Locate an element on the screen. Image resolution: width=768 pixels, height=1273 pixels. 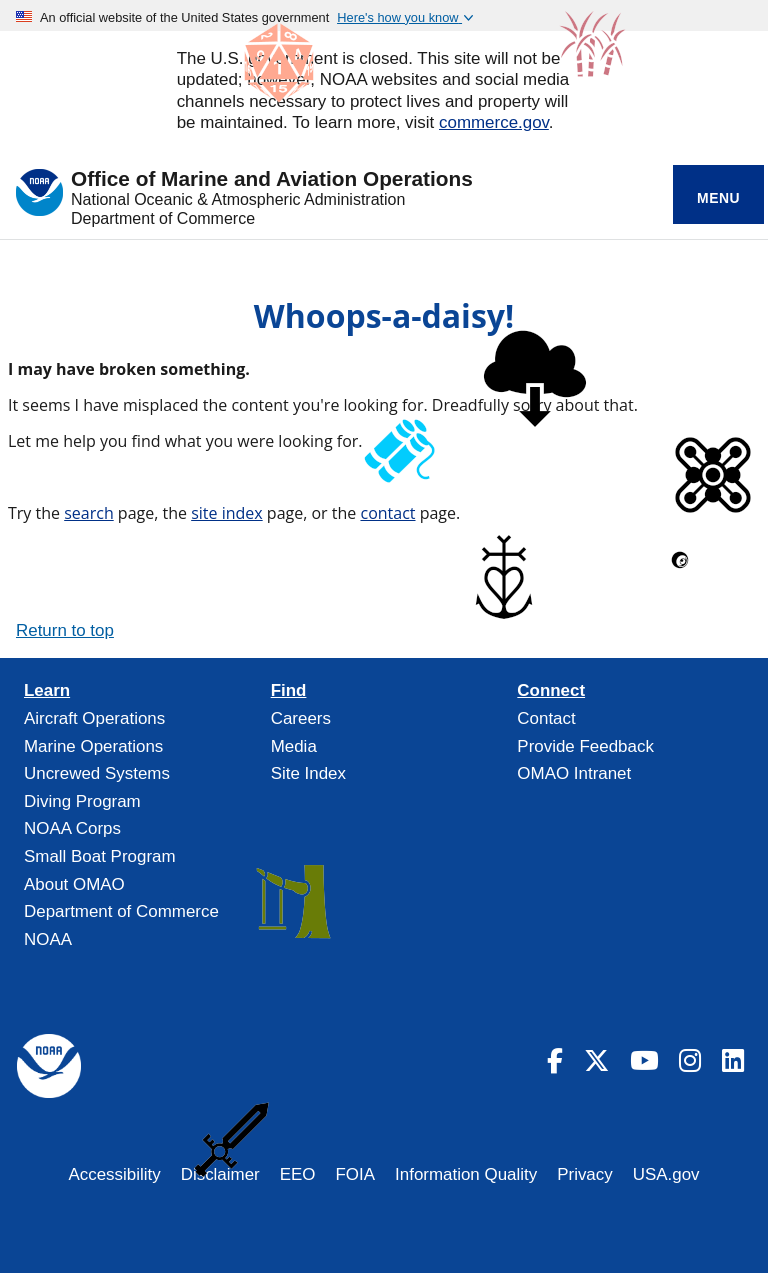
camargue cross symbol representing faith, hope, and love is located at coordinates (504, 577).